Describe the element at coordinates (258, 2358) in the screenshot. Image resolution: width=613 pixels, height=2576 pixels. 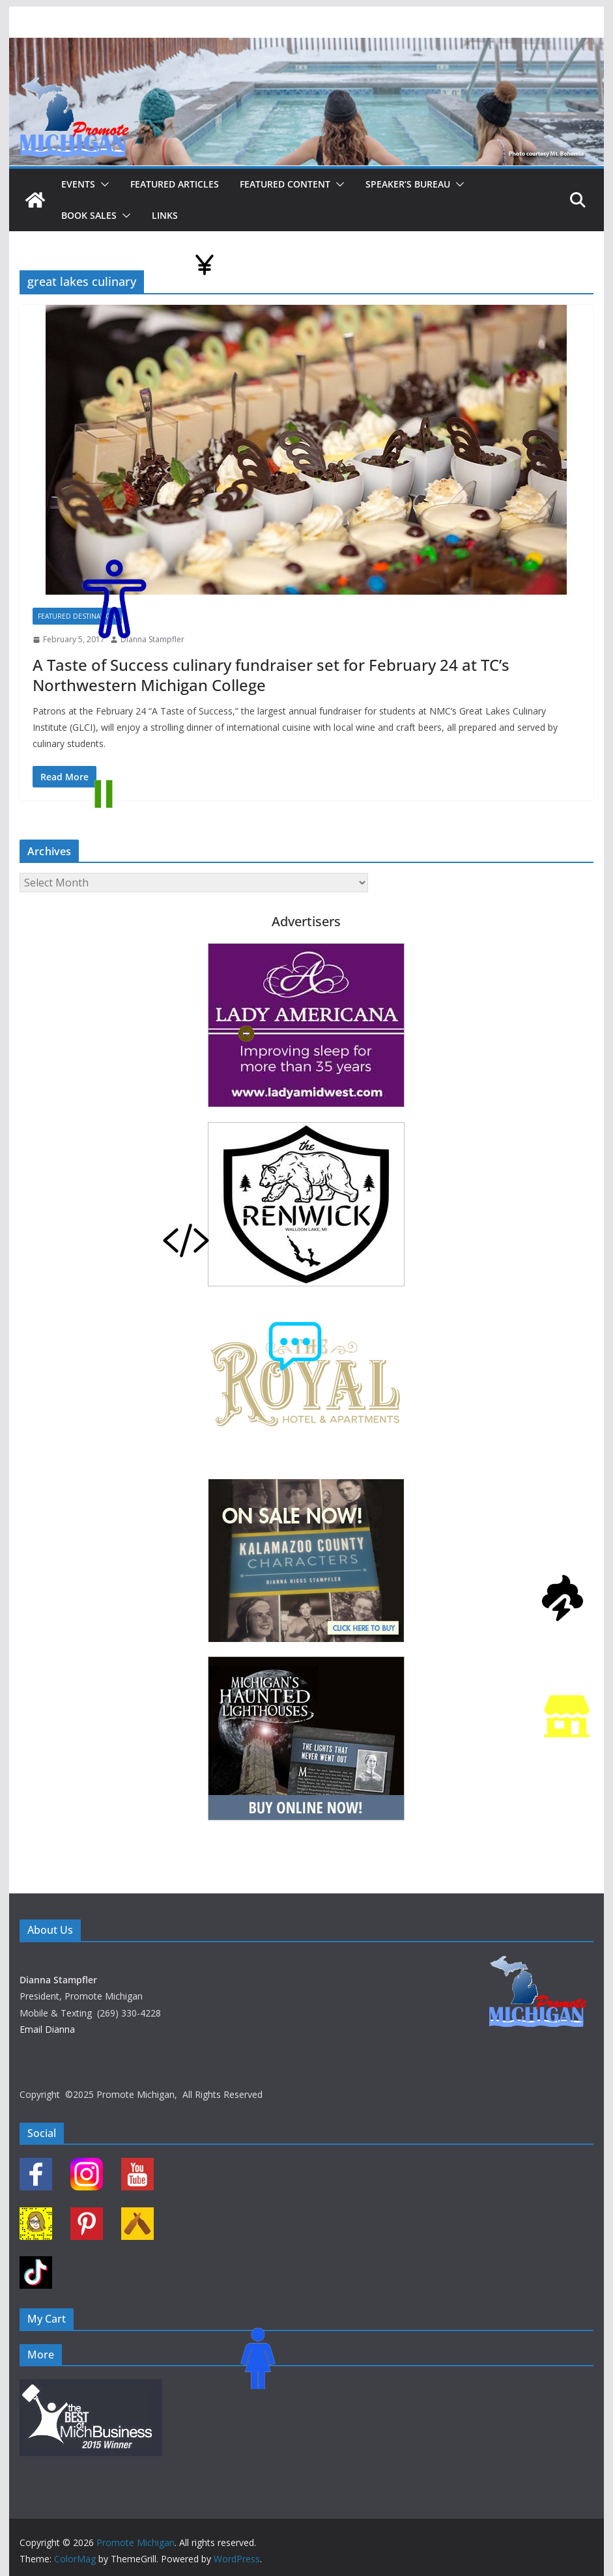
I see `indicates women's restroom or facilities` at that location.